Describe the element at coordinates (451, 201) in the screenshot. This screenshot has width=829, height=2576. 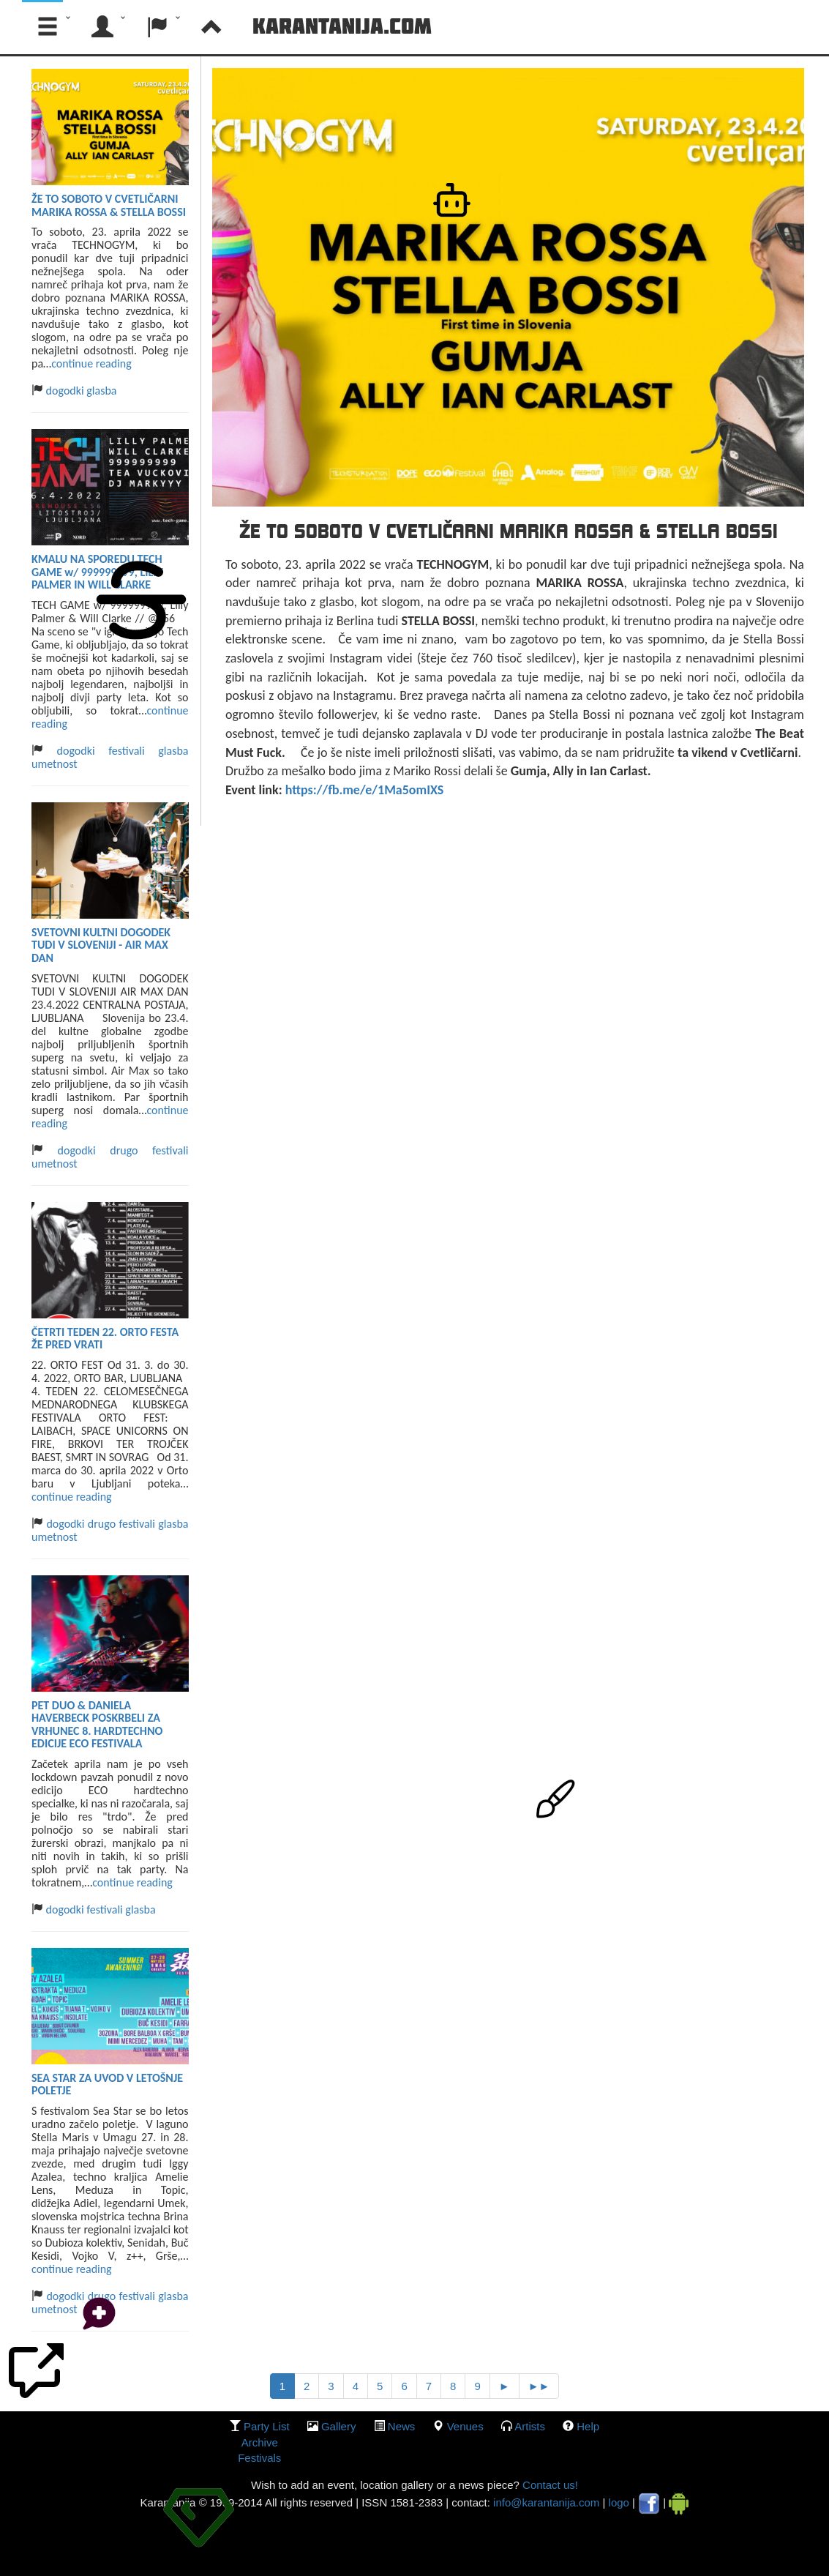
I see `view dependabot alerts and automated dependency updates` at that location.